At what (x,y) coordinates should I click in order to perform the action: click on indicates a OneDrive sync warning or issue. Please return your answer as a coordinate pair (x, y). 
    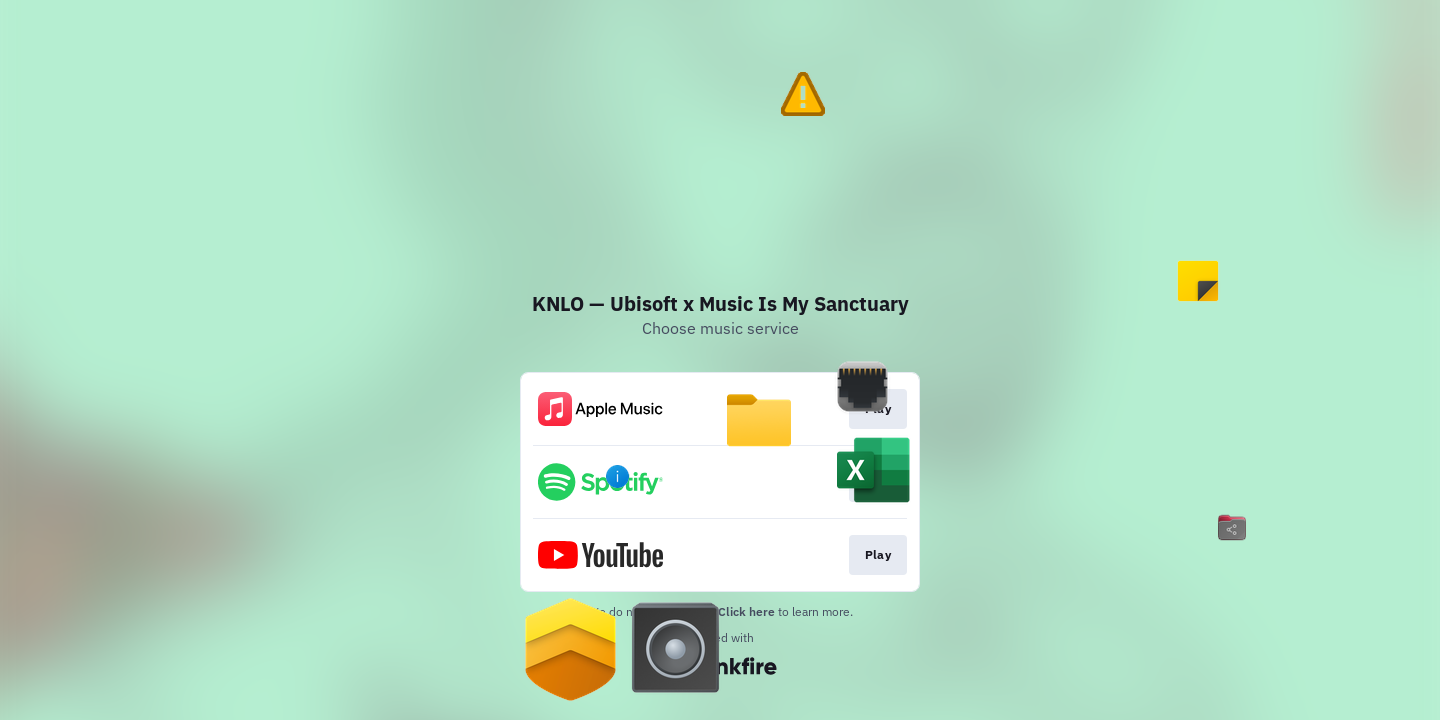
    Looking at the image, I should click on (803, 94).